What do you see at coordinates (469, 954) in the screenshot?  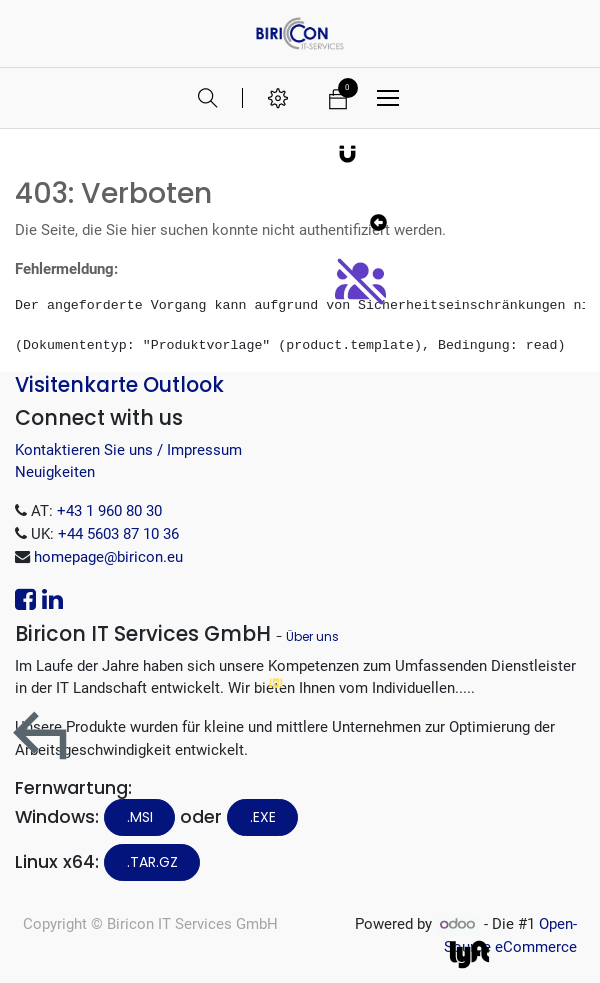 I see `open the Lyft app` at bounding box center [469, 954].